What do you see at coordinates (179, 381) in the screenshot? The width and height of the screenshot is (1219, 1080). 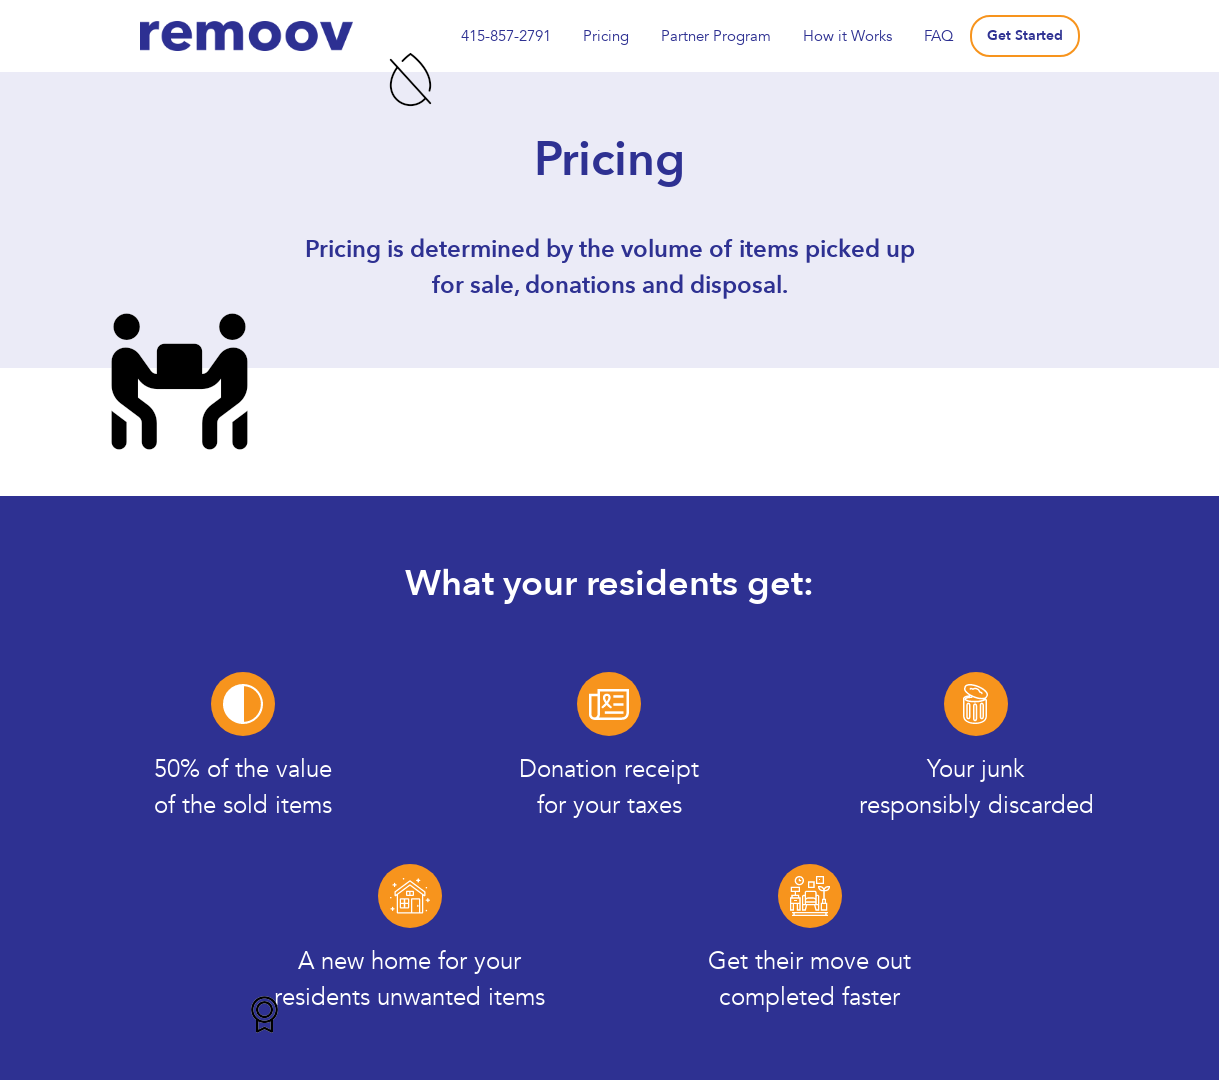 I see `moving or delivery service` at bounding box center [179, 381].